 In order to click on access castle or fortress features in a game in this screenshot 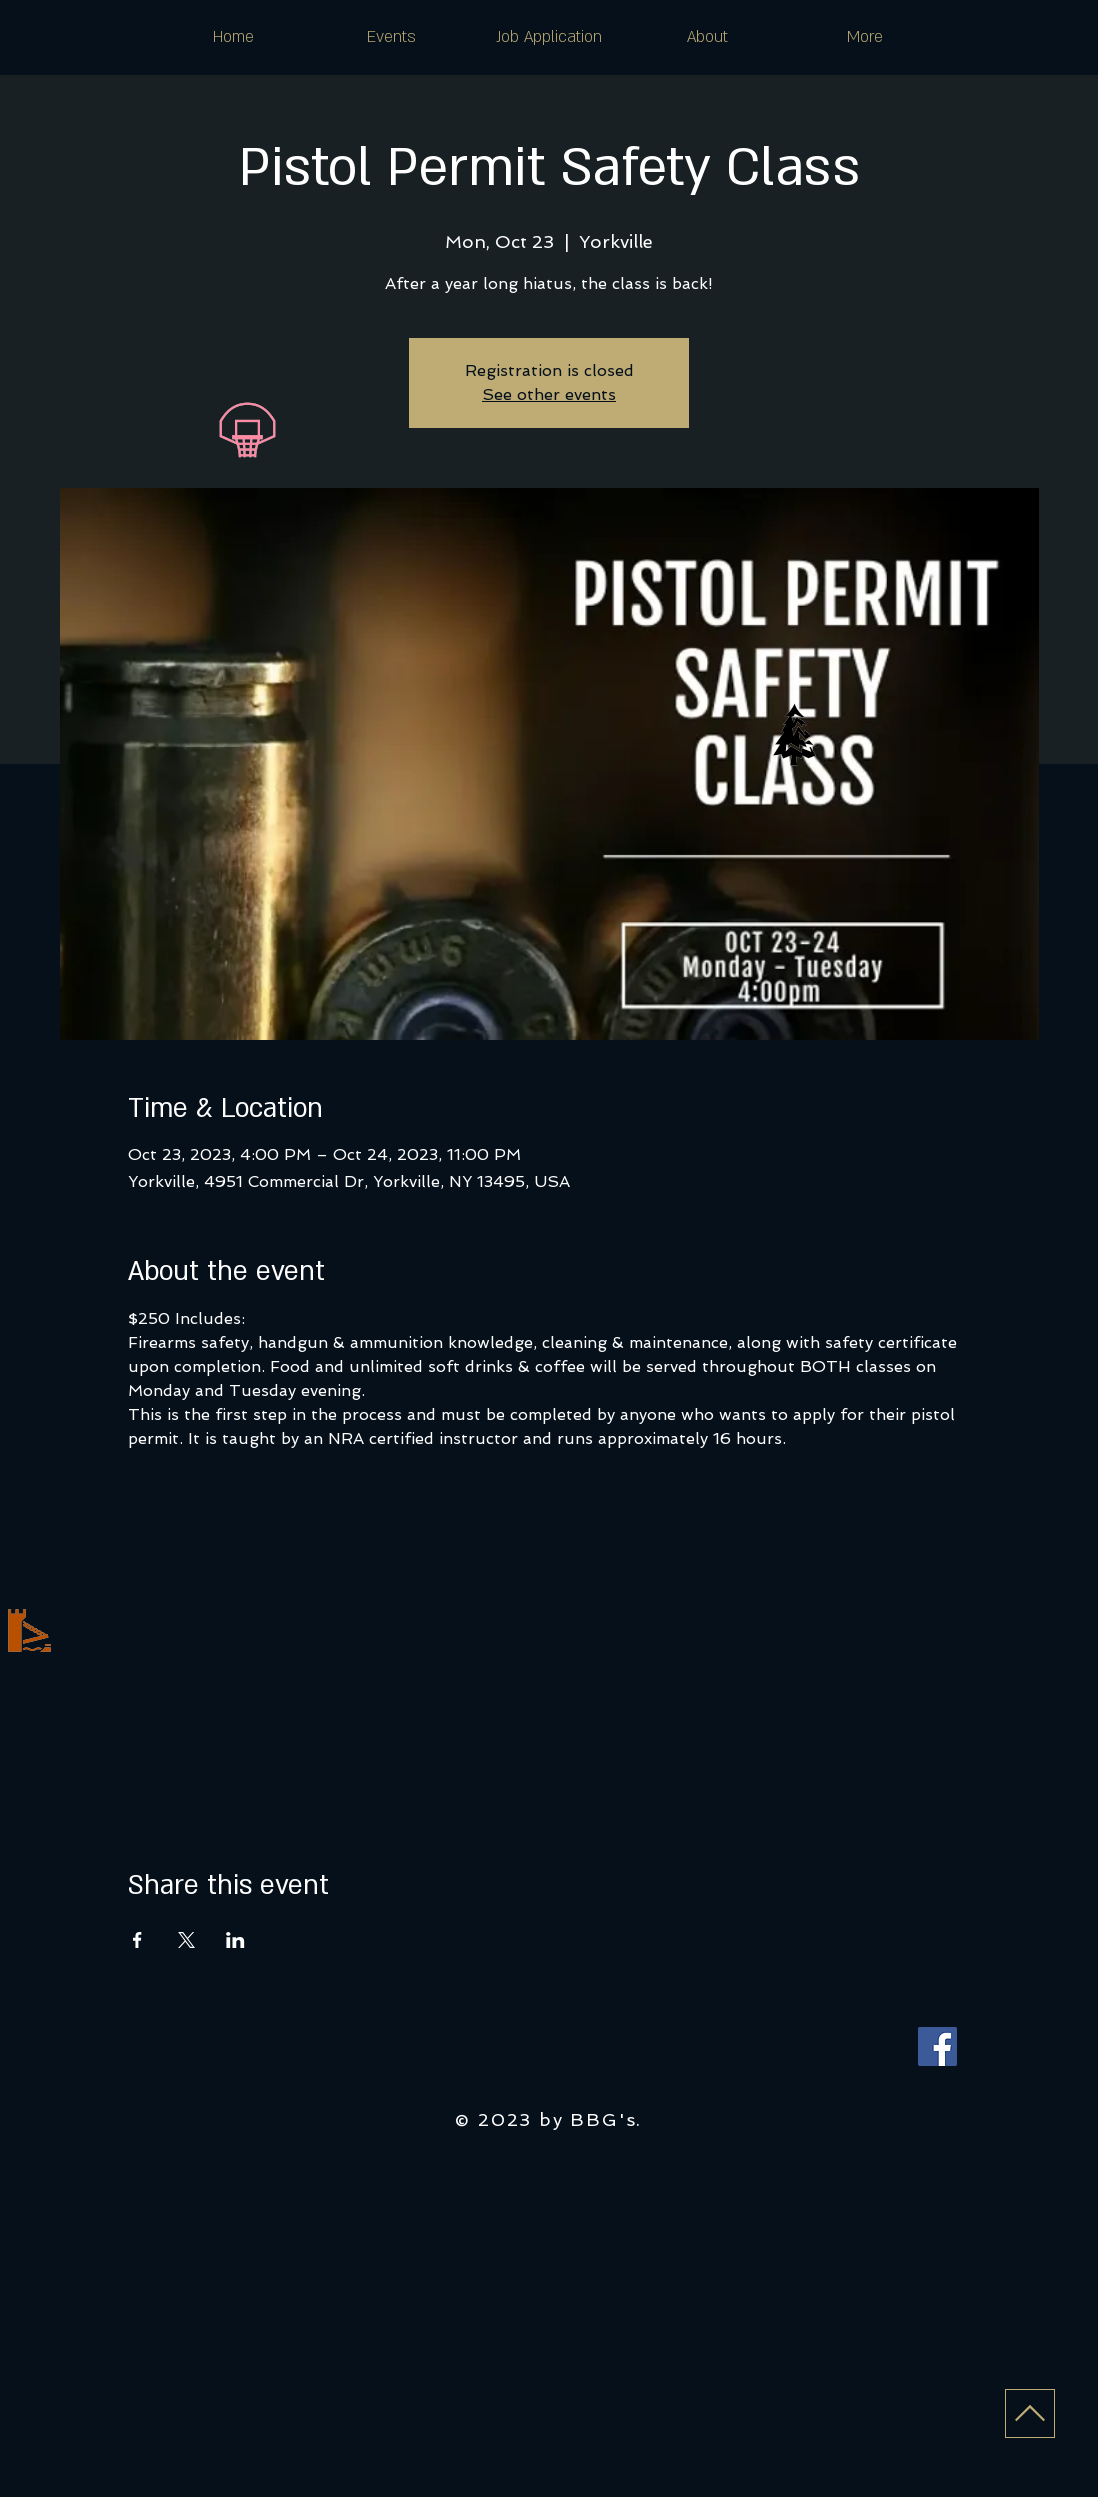, I will do `click(29, 1630)`.